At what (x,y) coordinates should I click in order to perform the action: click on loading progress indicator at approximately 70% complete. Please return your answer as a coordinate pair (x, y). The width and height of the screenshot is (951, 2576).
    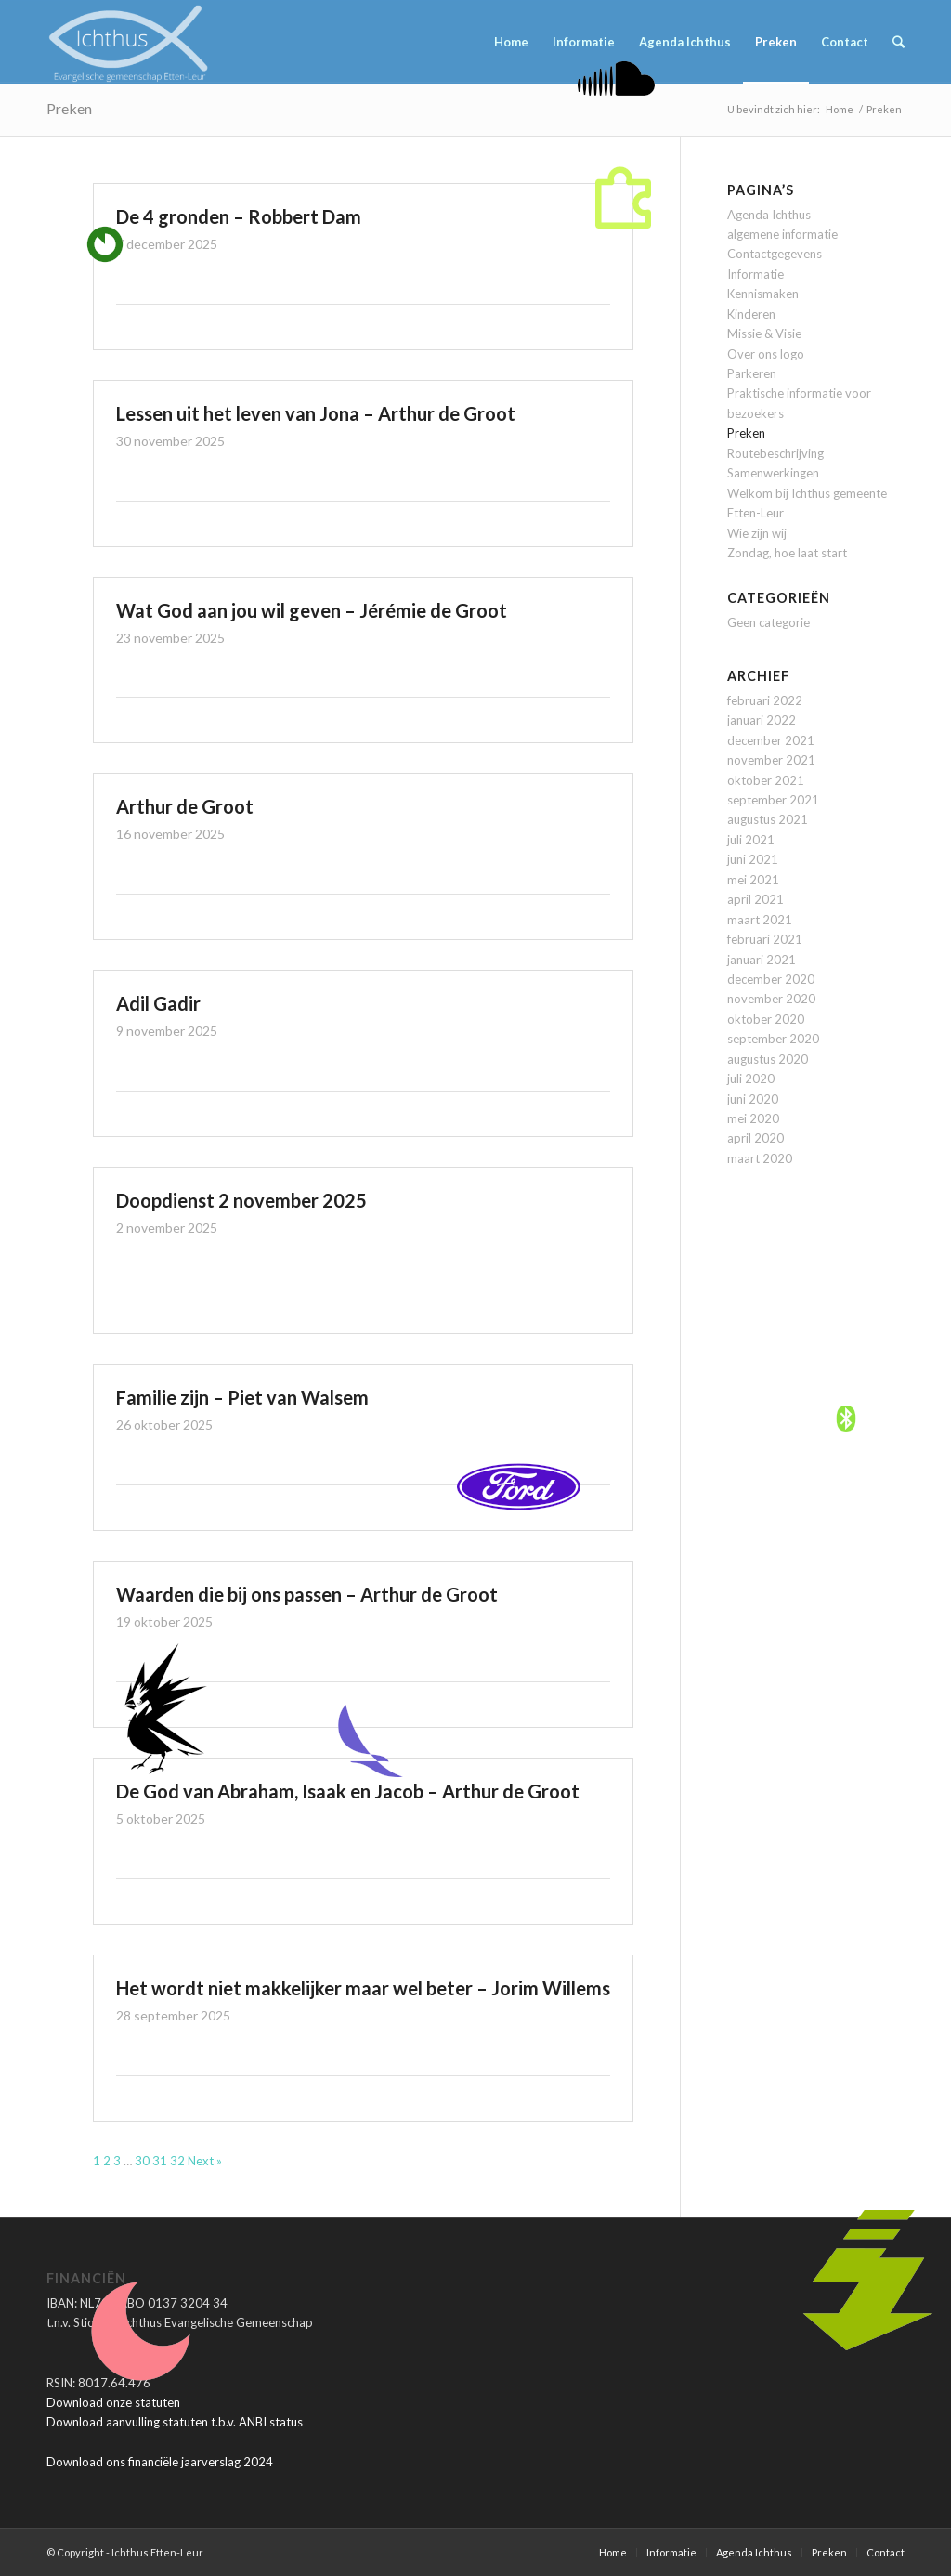
    Looking at the image, I should click on (105, 244).